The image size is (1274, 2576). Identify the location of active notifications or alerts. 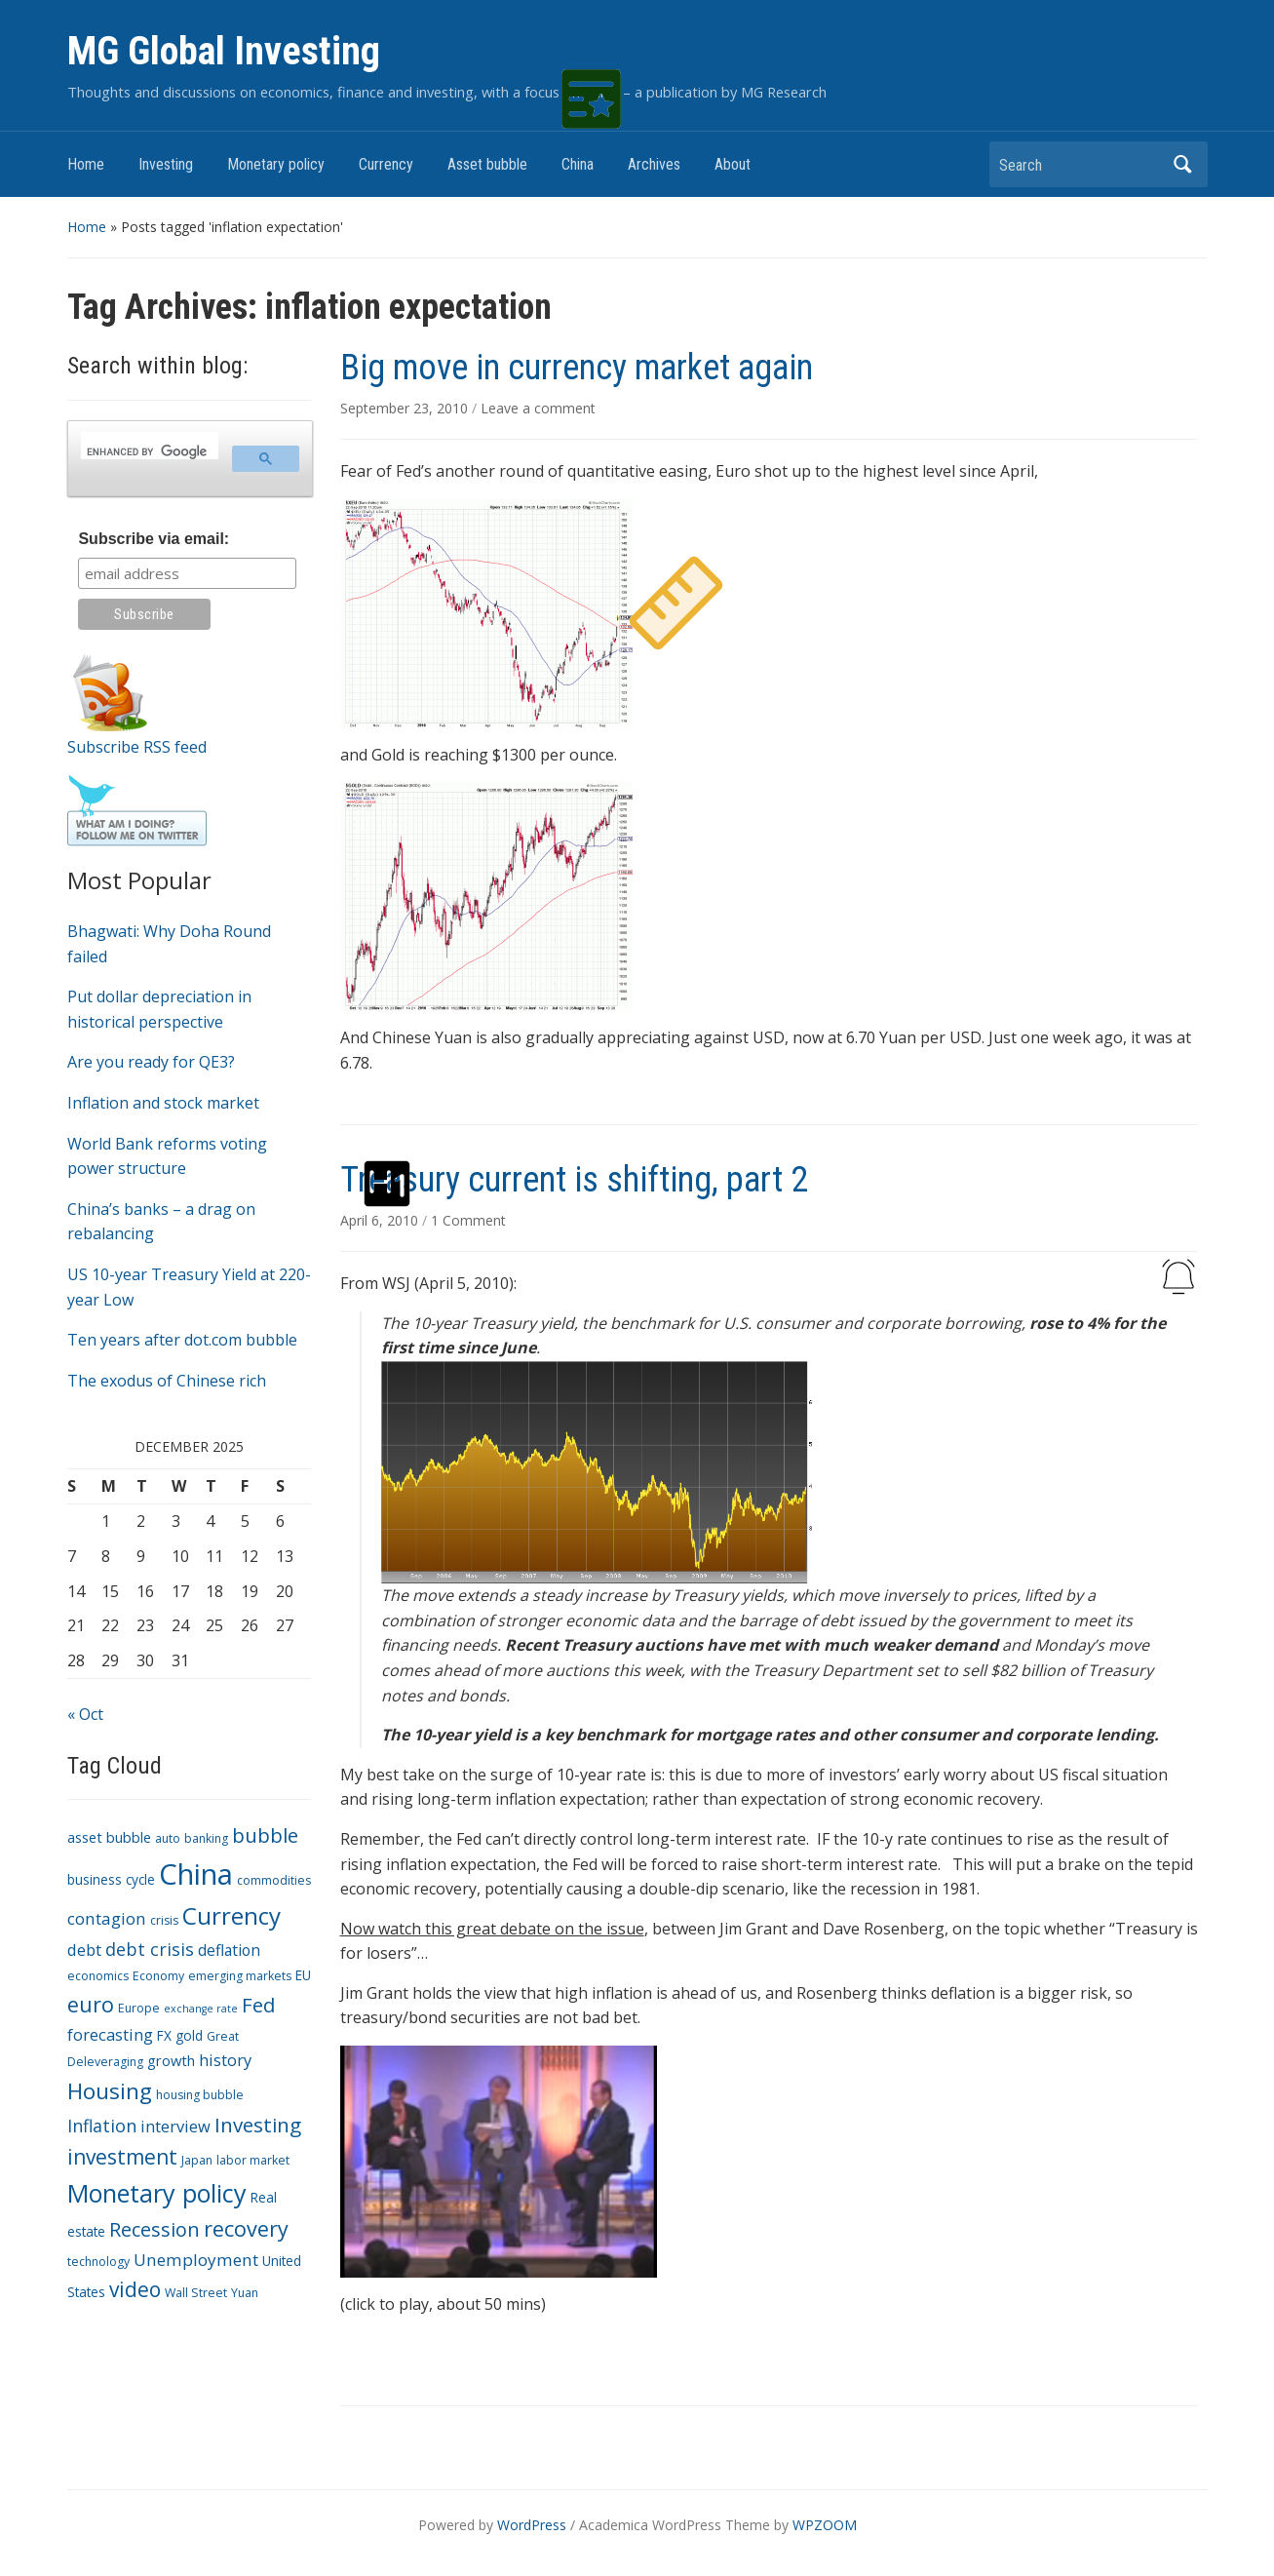
(1178, 1277).